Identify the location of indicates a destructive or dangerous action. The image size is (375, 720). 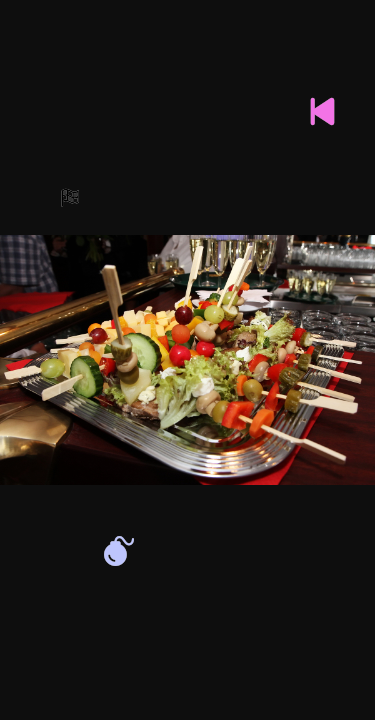
(117, 550).